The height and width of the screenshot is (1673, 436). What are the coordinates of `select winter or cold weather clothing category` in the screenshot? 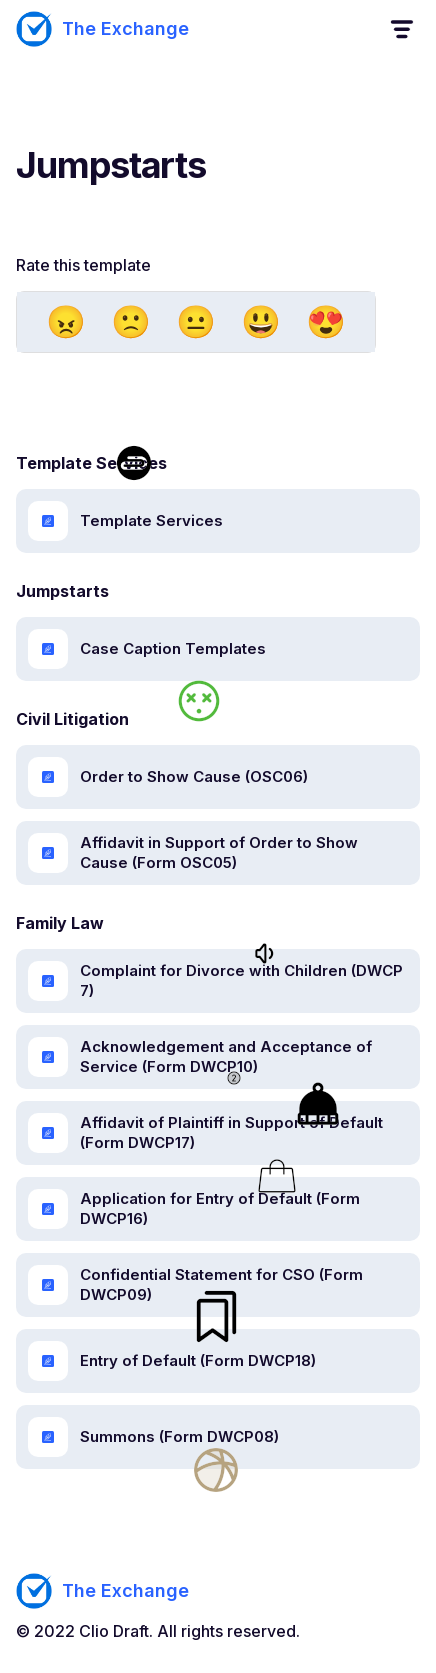 It's located at (318, 1106).